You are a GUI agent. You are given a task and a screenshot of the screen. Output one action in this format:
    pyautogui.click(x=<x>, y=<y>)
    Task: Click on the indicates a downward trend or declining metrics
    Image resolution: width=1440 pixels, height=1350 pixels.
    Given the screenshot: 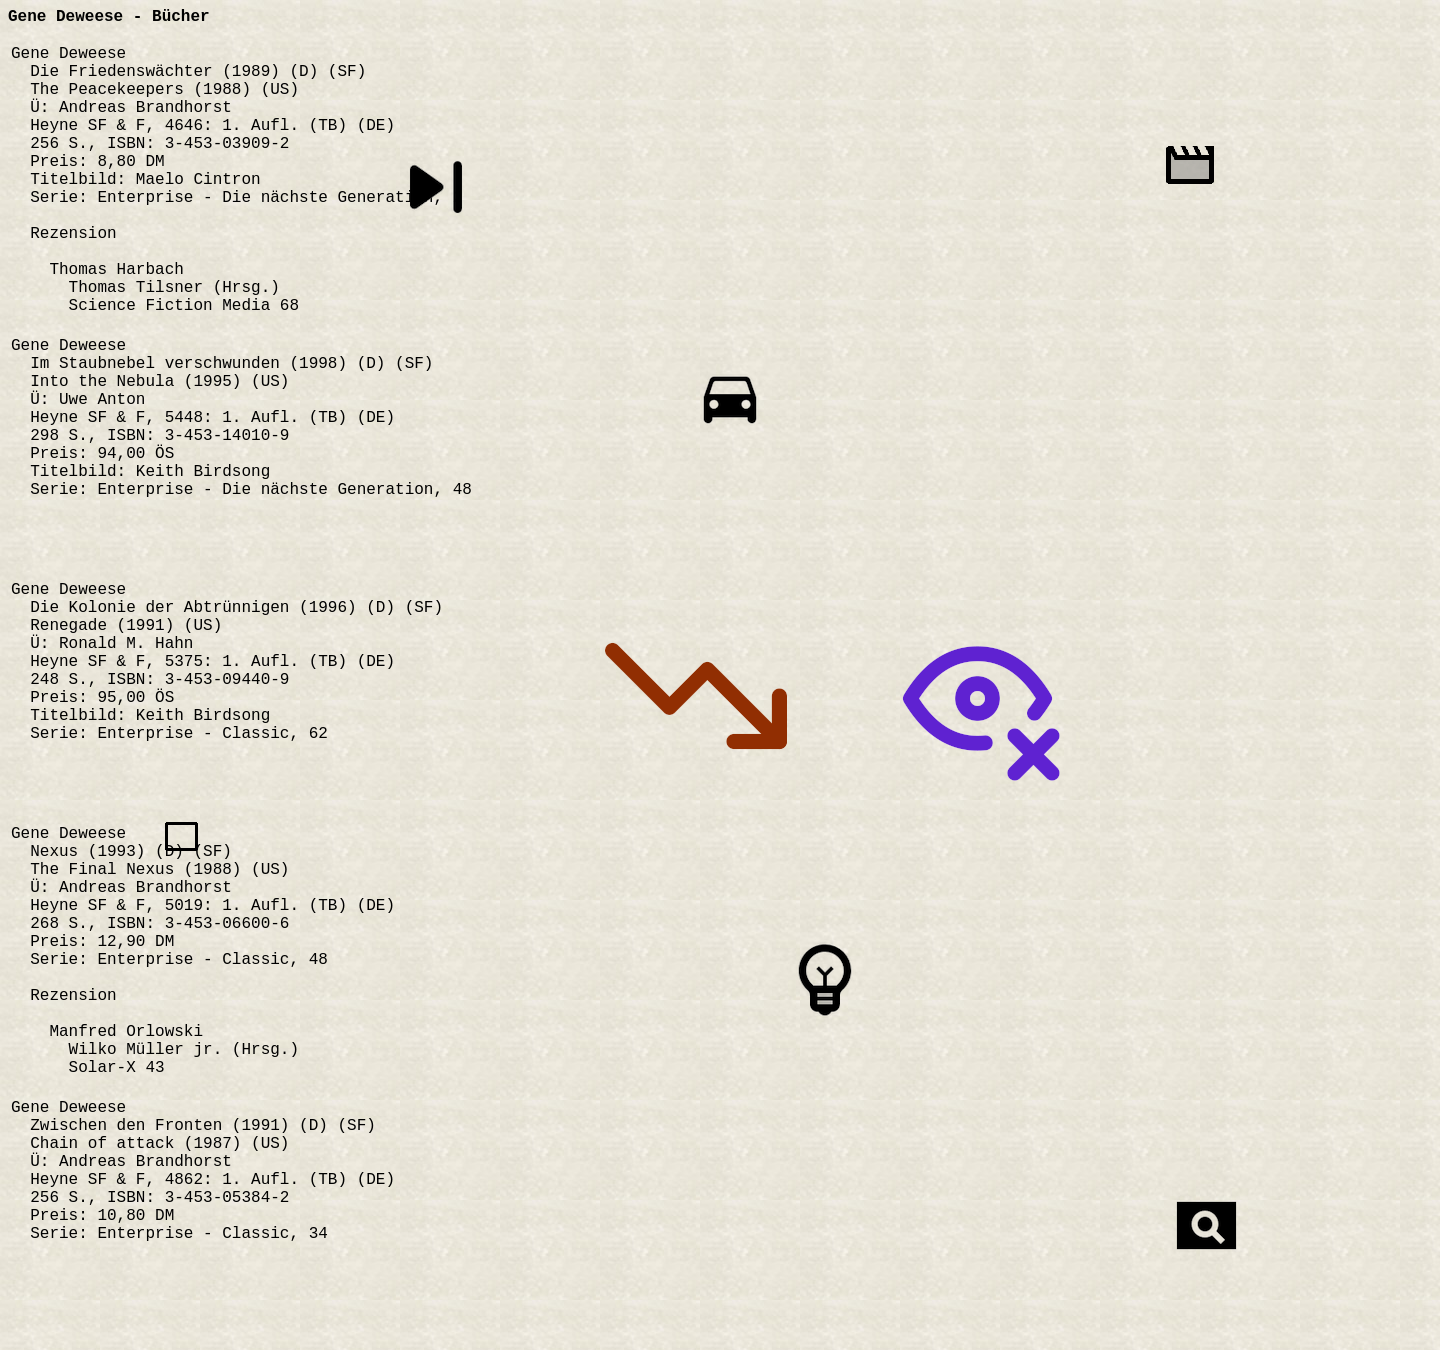 What is the action you would take?
    pyautogui.click(x=696, y=696)
    